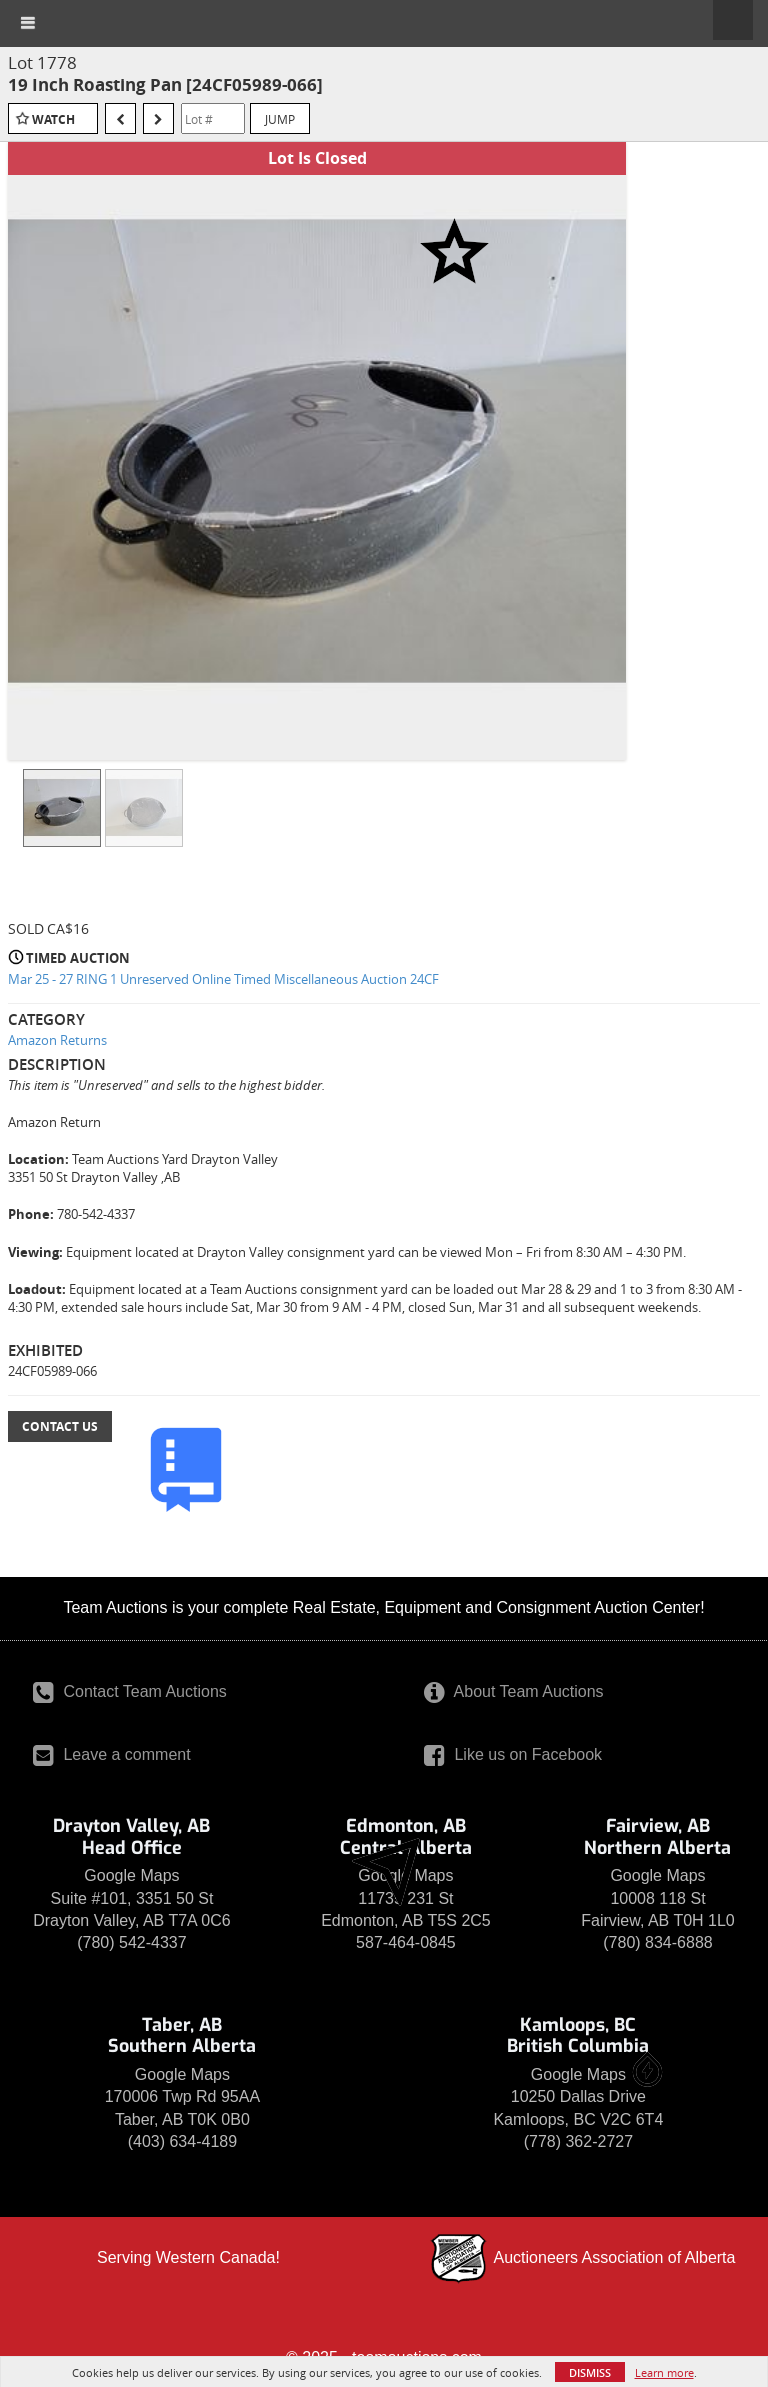  I want to click on indicates hydroelectric or water-powered energy, so click(647, 2070).